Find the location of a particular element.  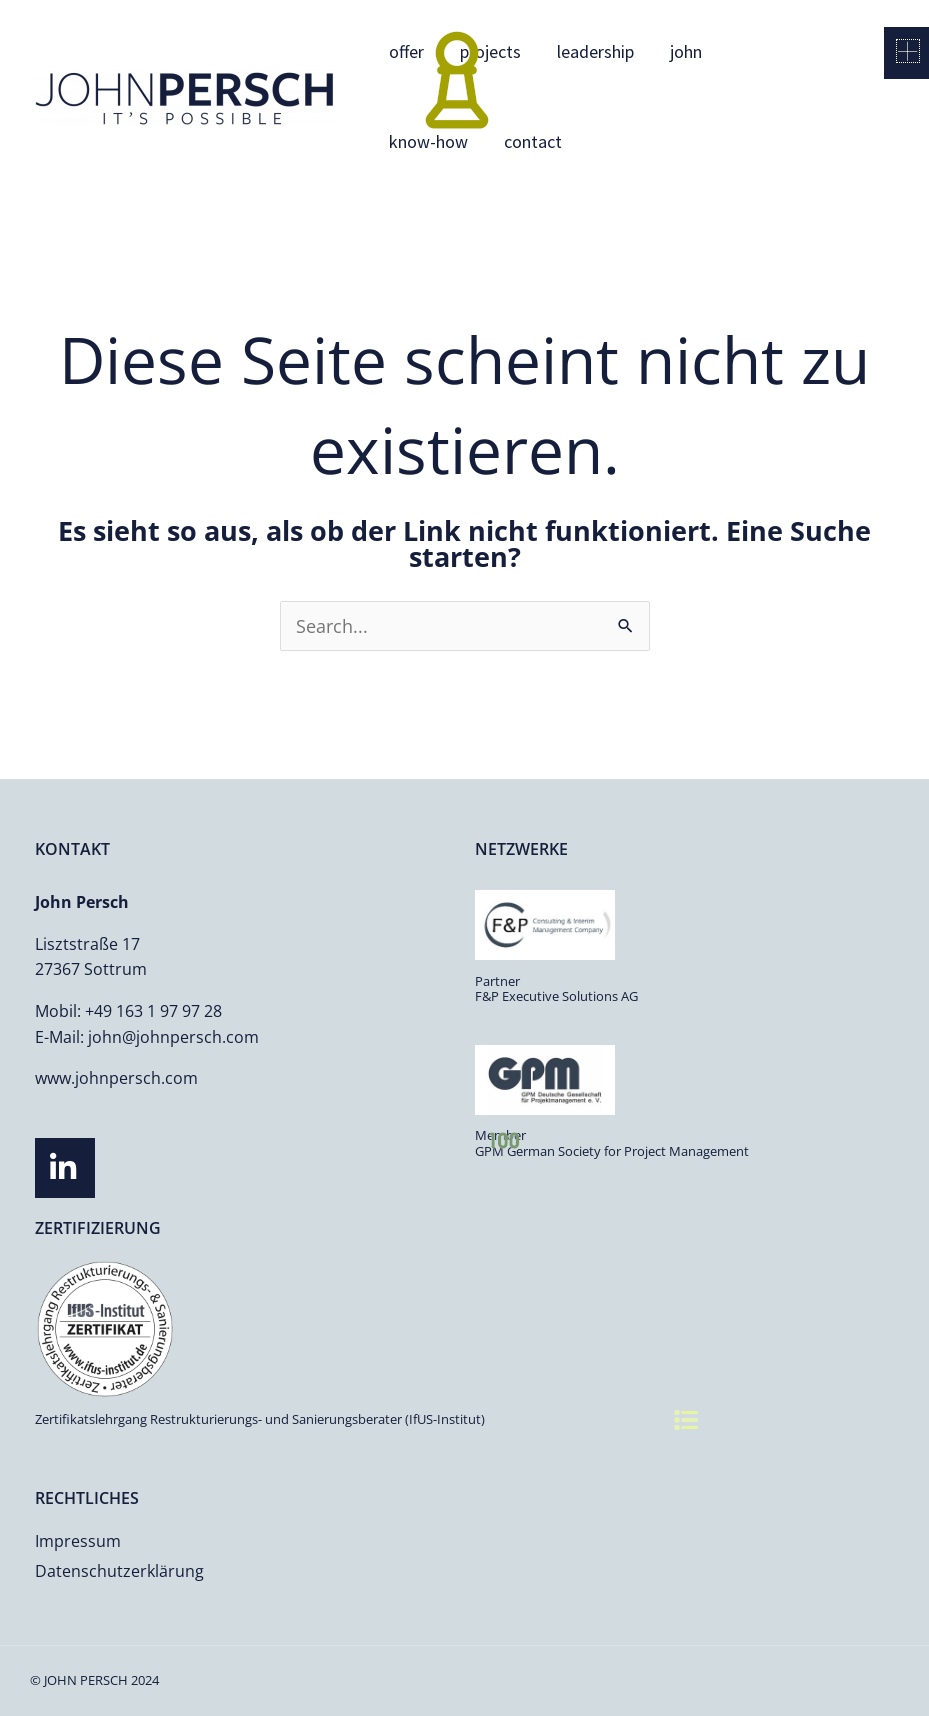

view items in list format is located at coordinates (686, 1420).